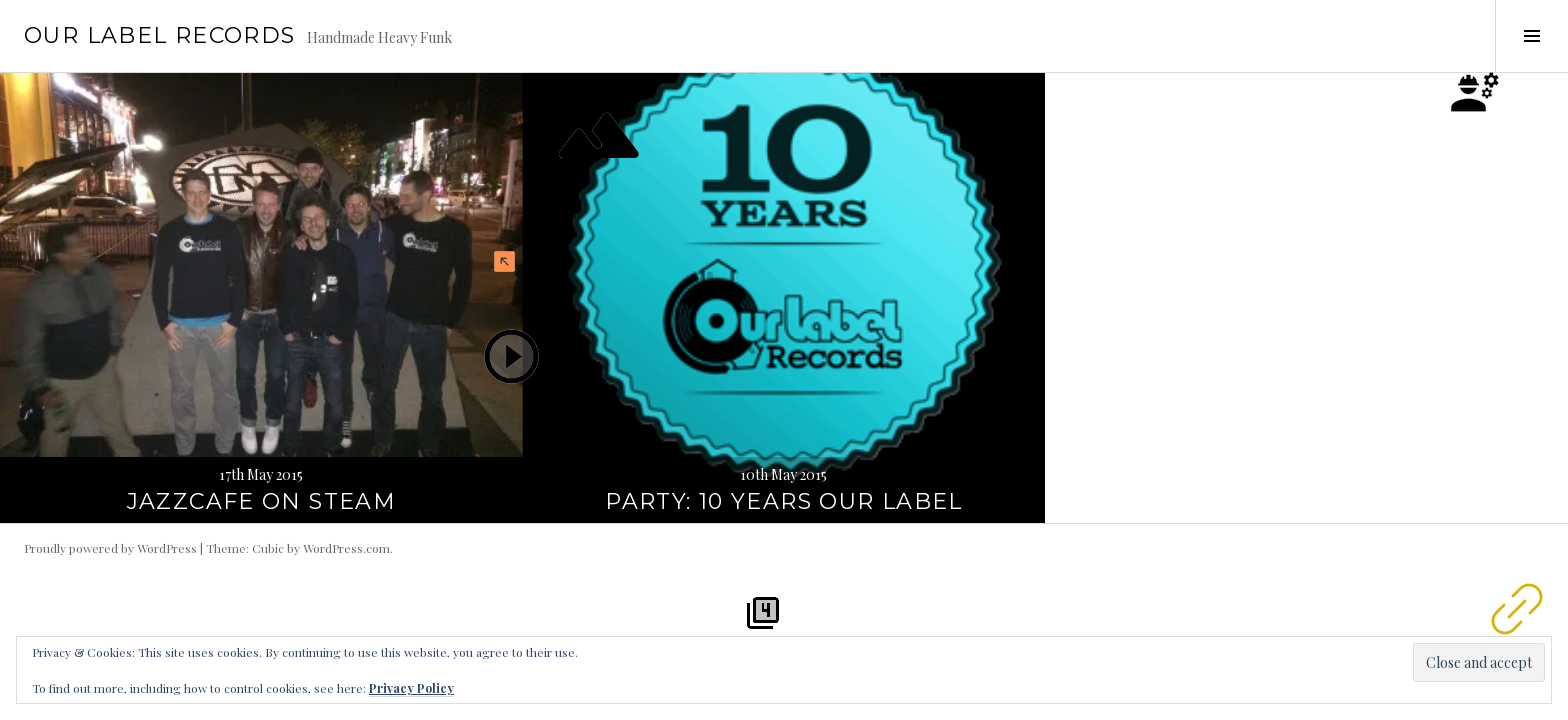 The height and width of the screenshot is (720, 1568). Describe the element at coordinates (1517, 609) in the screenshot. I see `copy or share a link` at that location.